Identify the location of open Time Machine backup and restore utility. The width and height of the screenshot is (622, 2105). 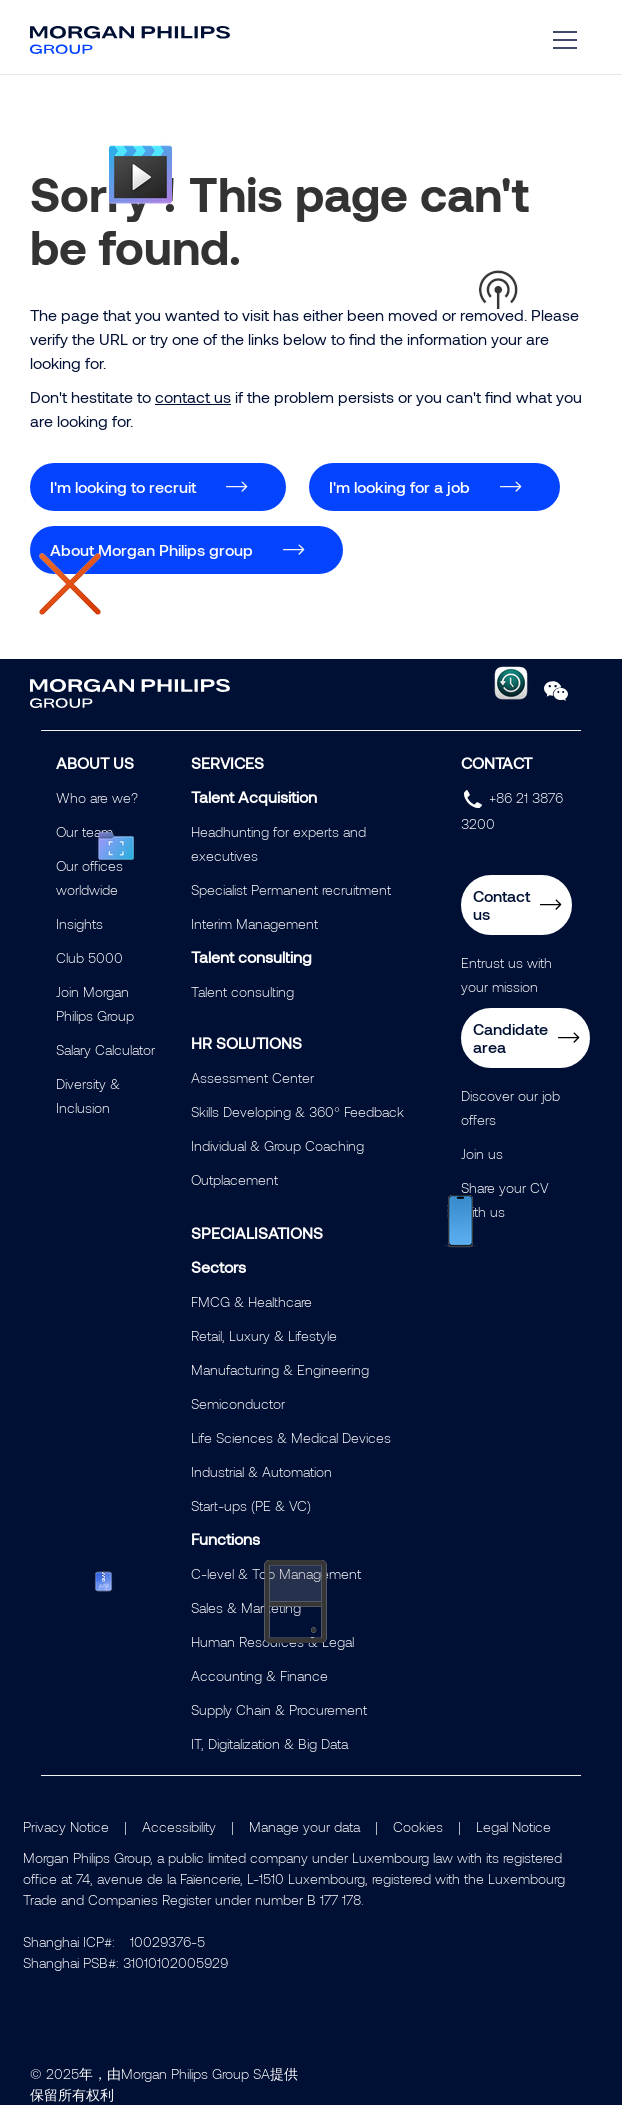
(511, 683).